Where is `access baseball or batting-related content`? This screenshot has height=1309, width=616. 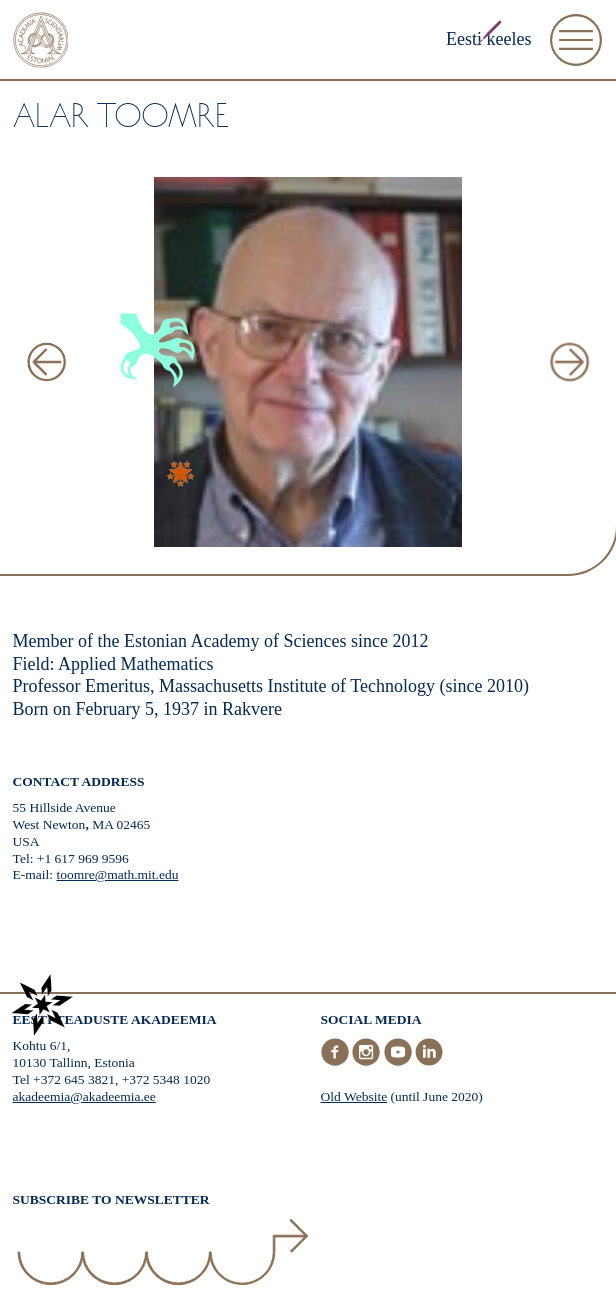 access baseball or batting-related content is located at coordinates (488, 33).